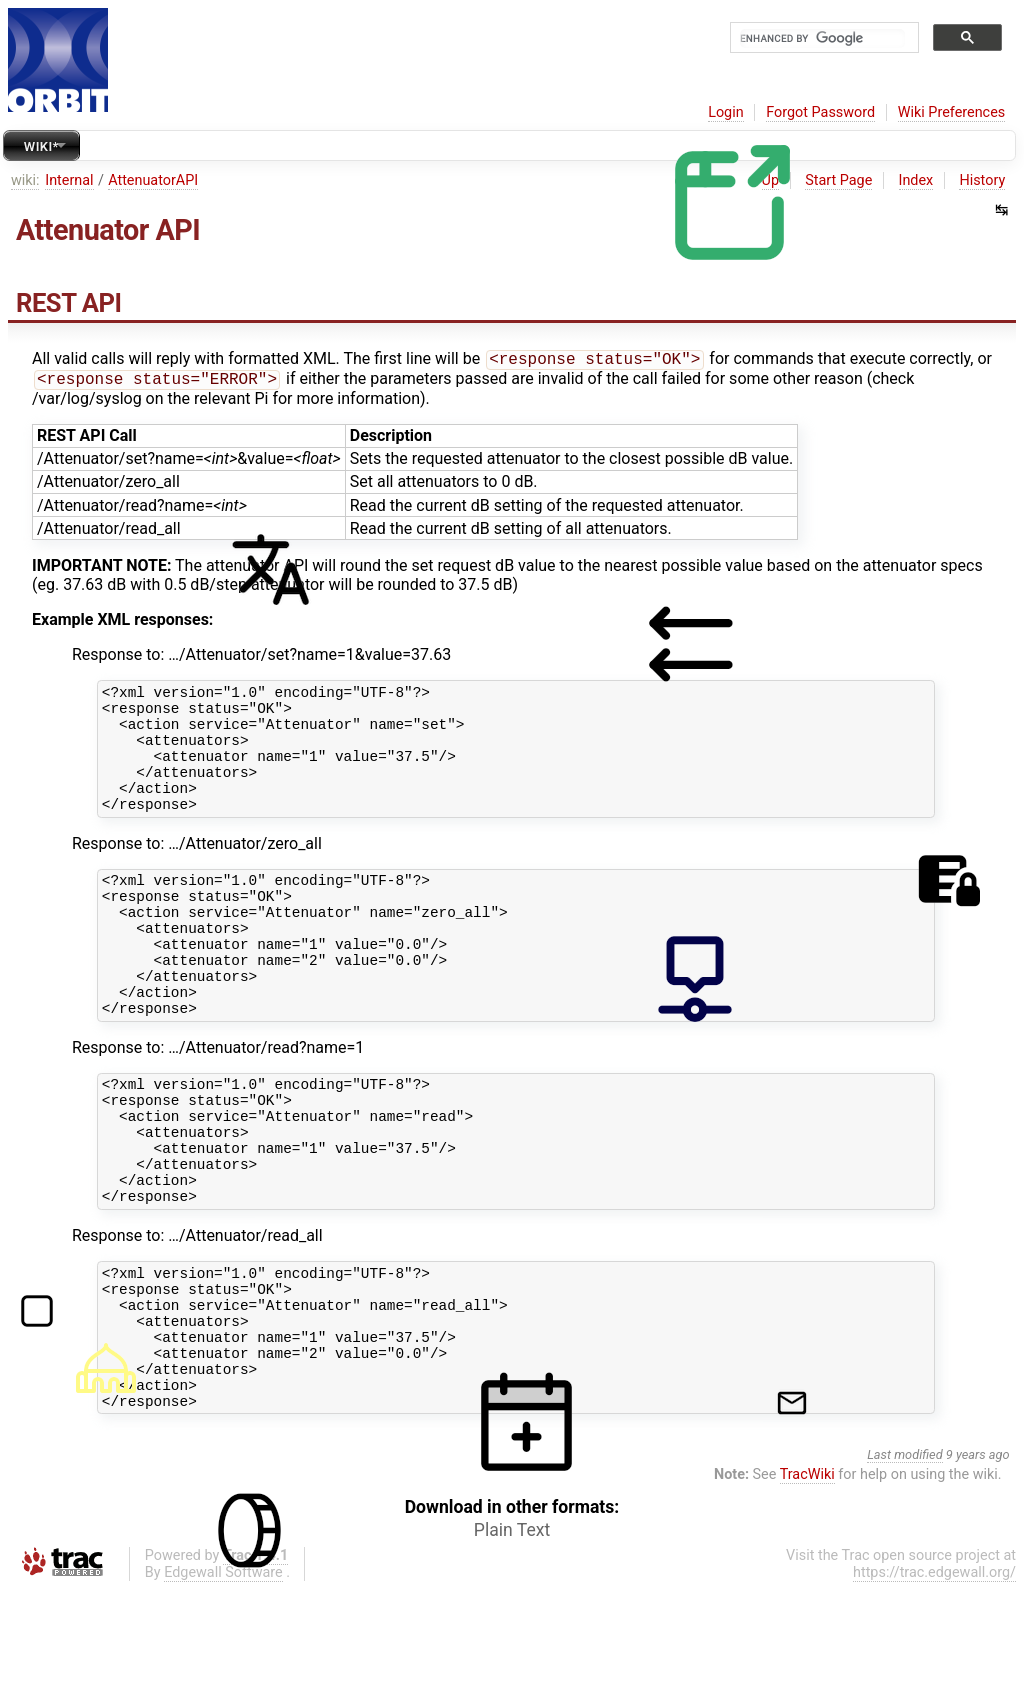 The image size is (1024, 1696). Describe the element at coordinates (691, 644) in the screenshot. I see `move items to the left` at that location.